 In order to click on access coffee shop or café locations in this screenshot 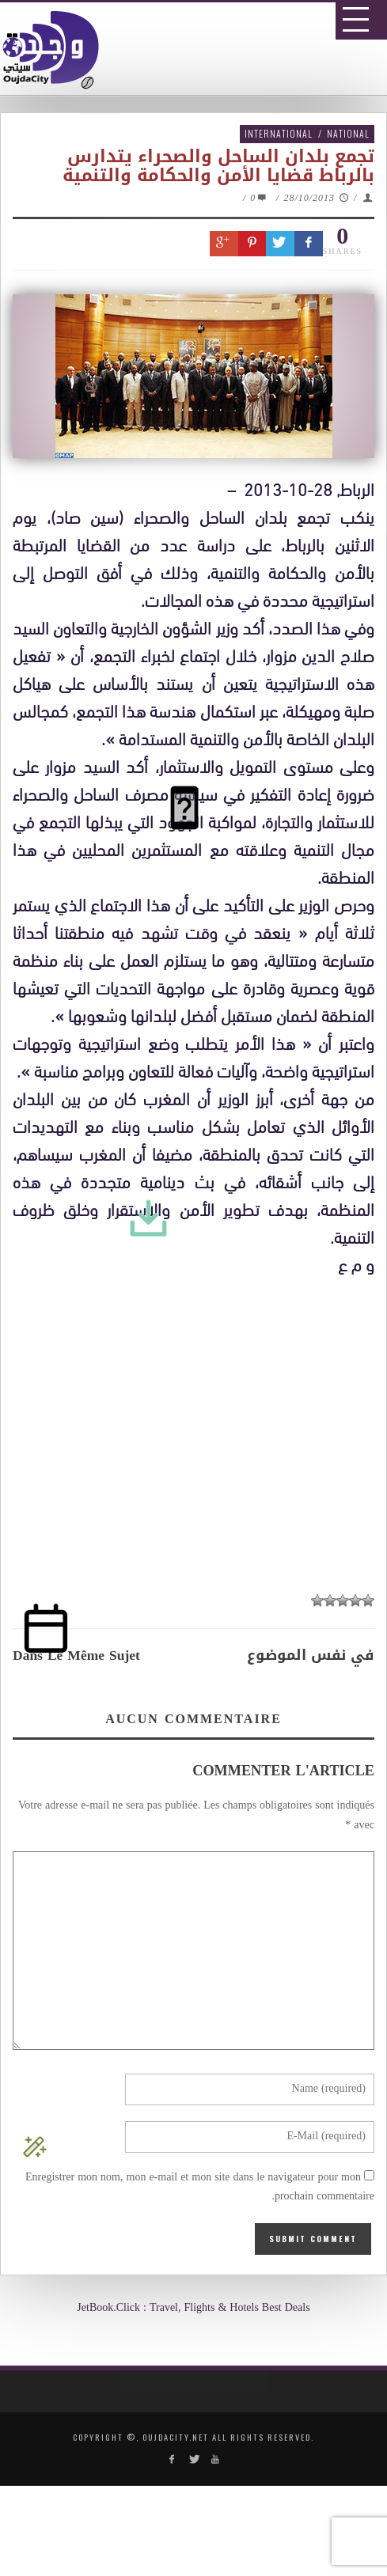, I will do `click(87, 82)`.